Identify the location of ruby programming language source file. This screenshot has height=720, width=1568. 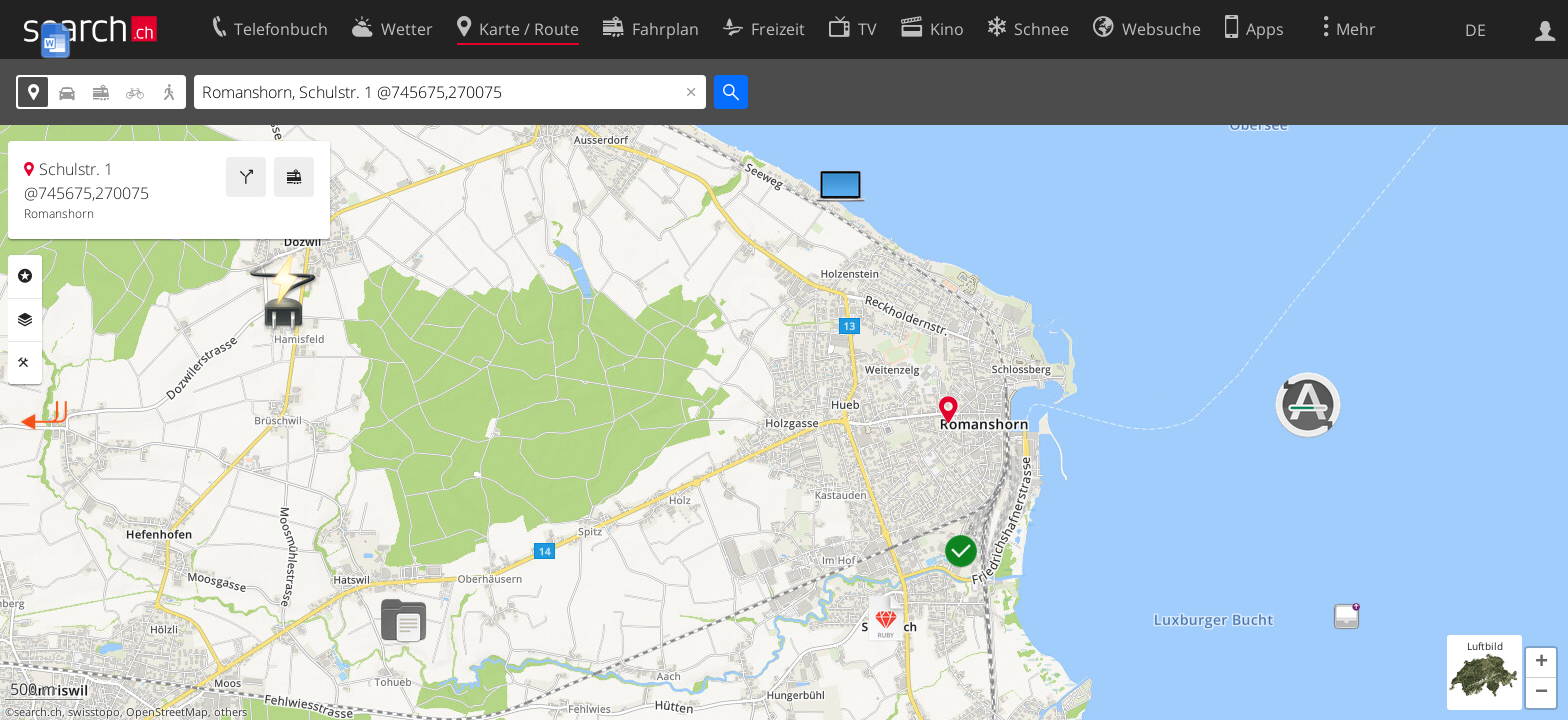
(886, 619).